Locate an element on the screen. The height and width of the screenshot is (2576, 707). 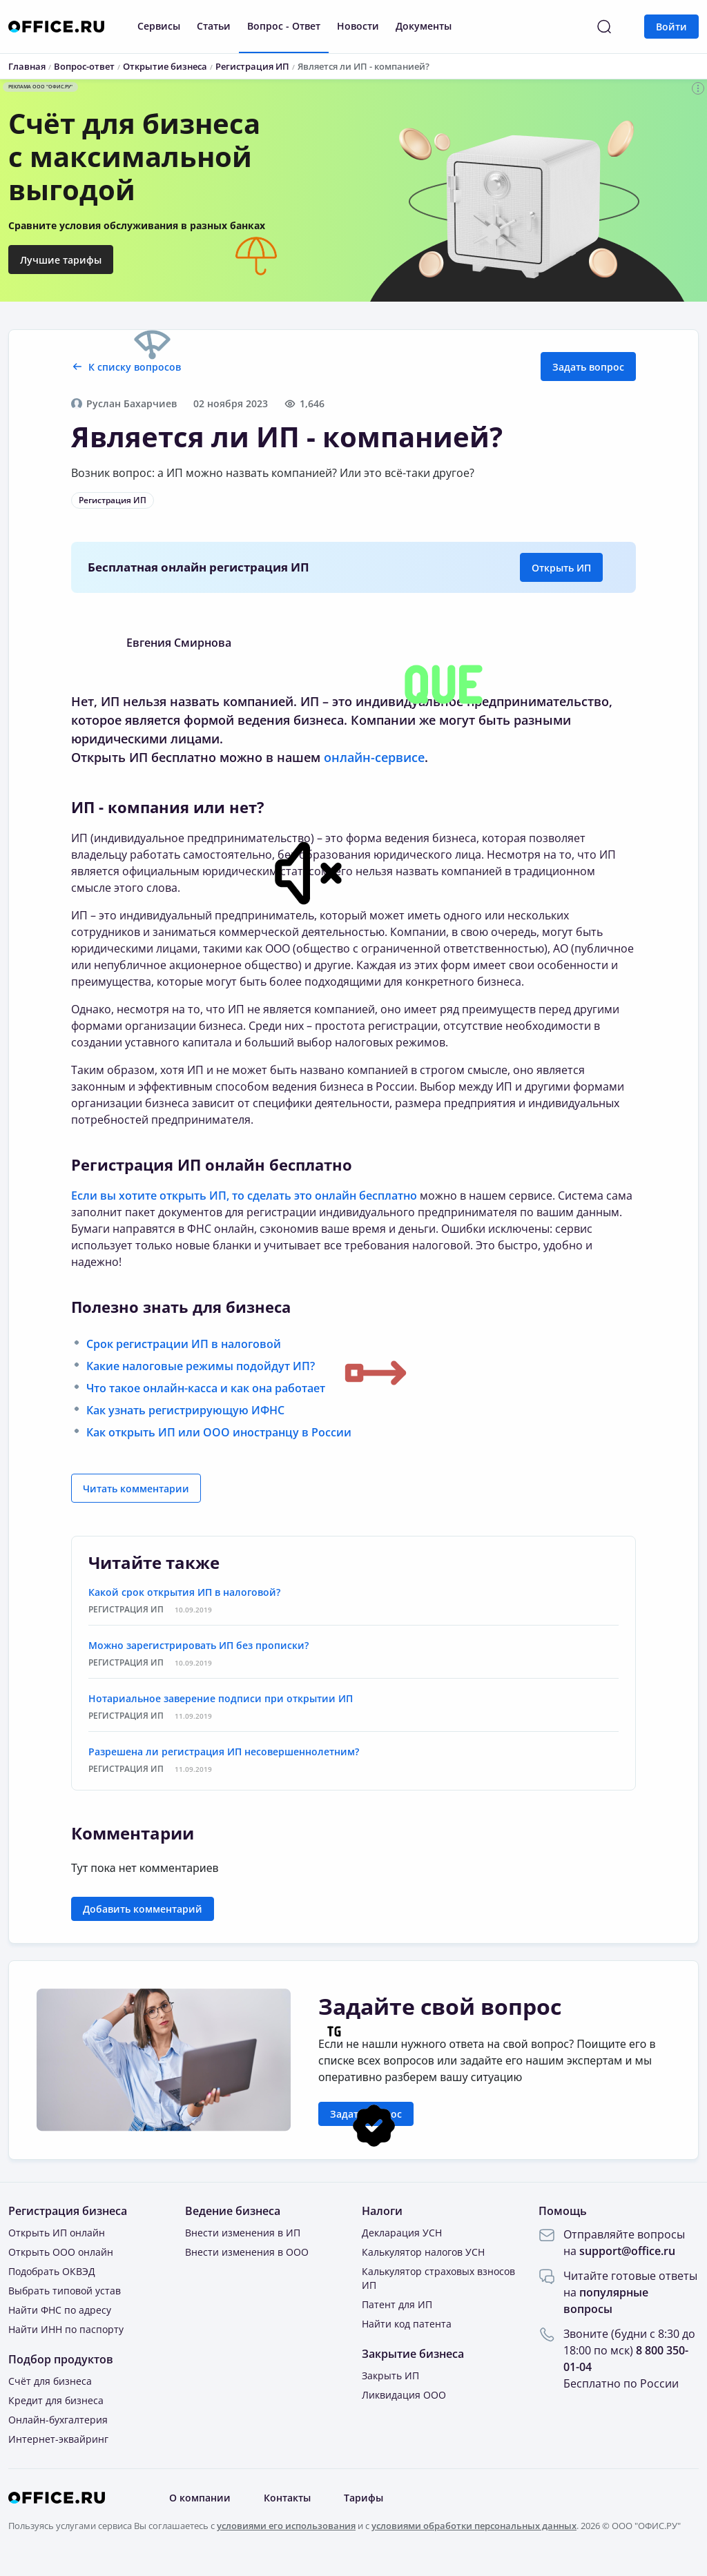
view weather protection or rain forecast is located at coordinates (256, 256).